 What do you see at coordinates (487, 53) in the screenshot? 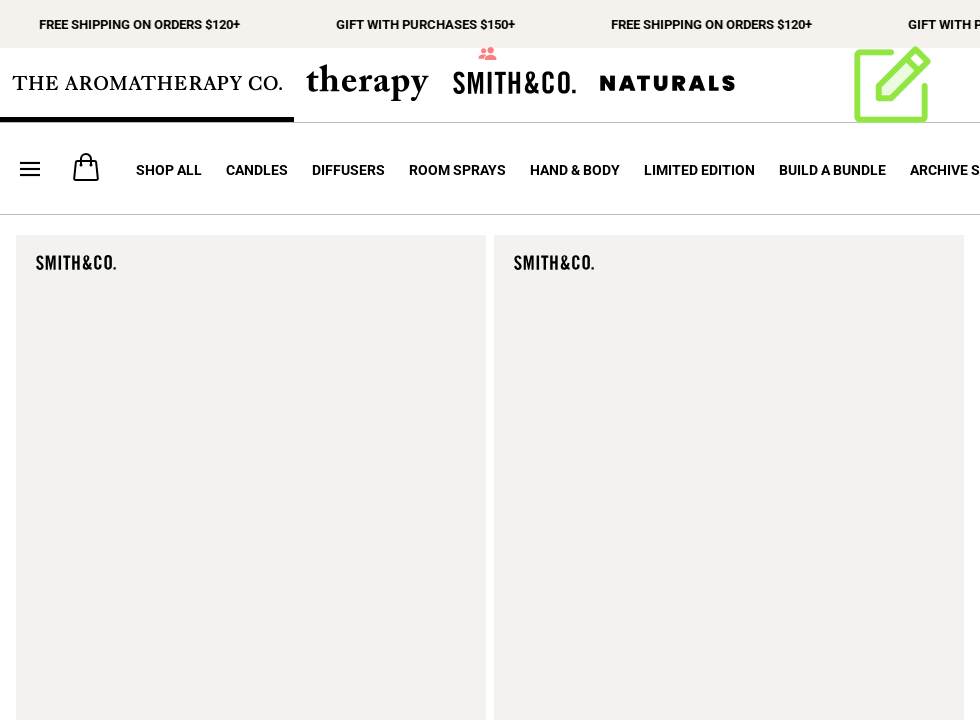
I see `view contacts or people list` at bounding box center [487, 53].